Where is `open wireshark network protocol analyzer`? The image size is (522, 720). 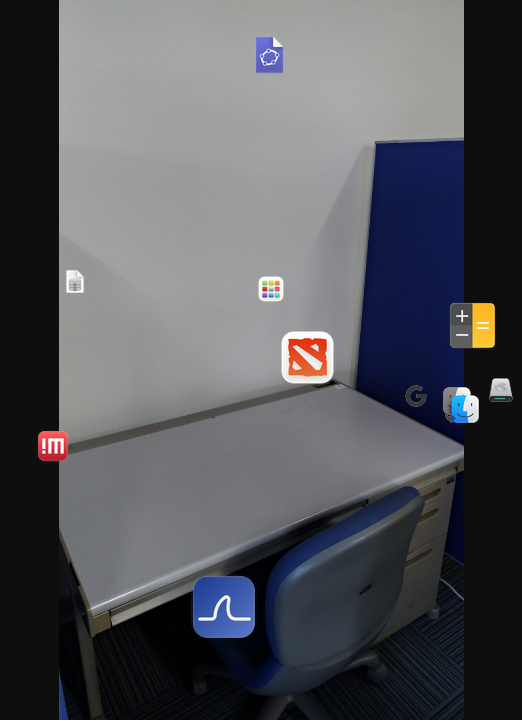
open wireshark network protocol analyzer is located at coordinates (224, 607).